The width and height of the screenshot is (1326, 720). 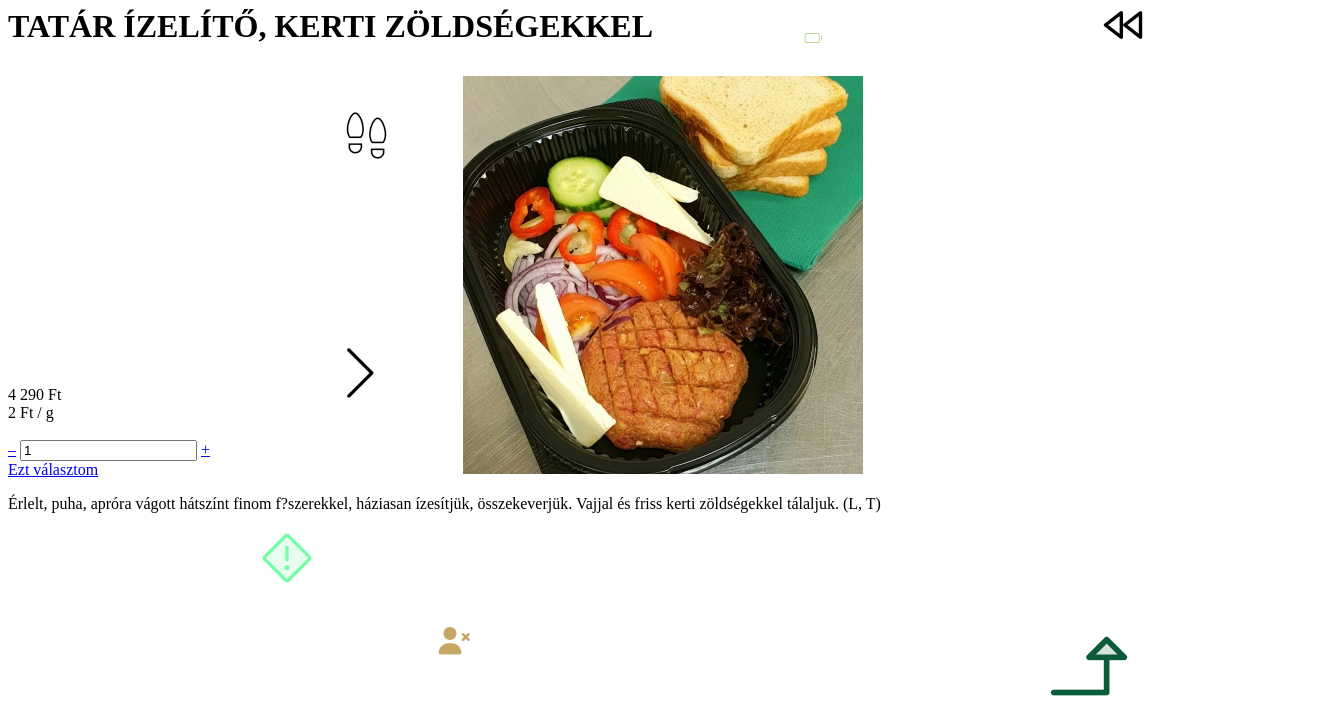 I want to click on rewind or skip backward in media playback, so click(x=1123, y=25).